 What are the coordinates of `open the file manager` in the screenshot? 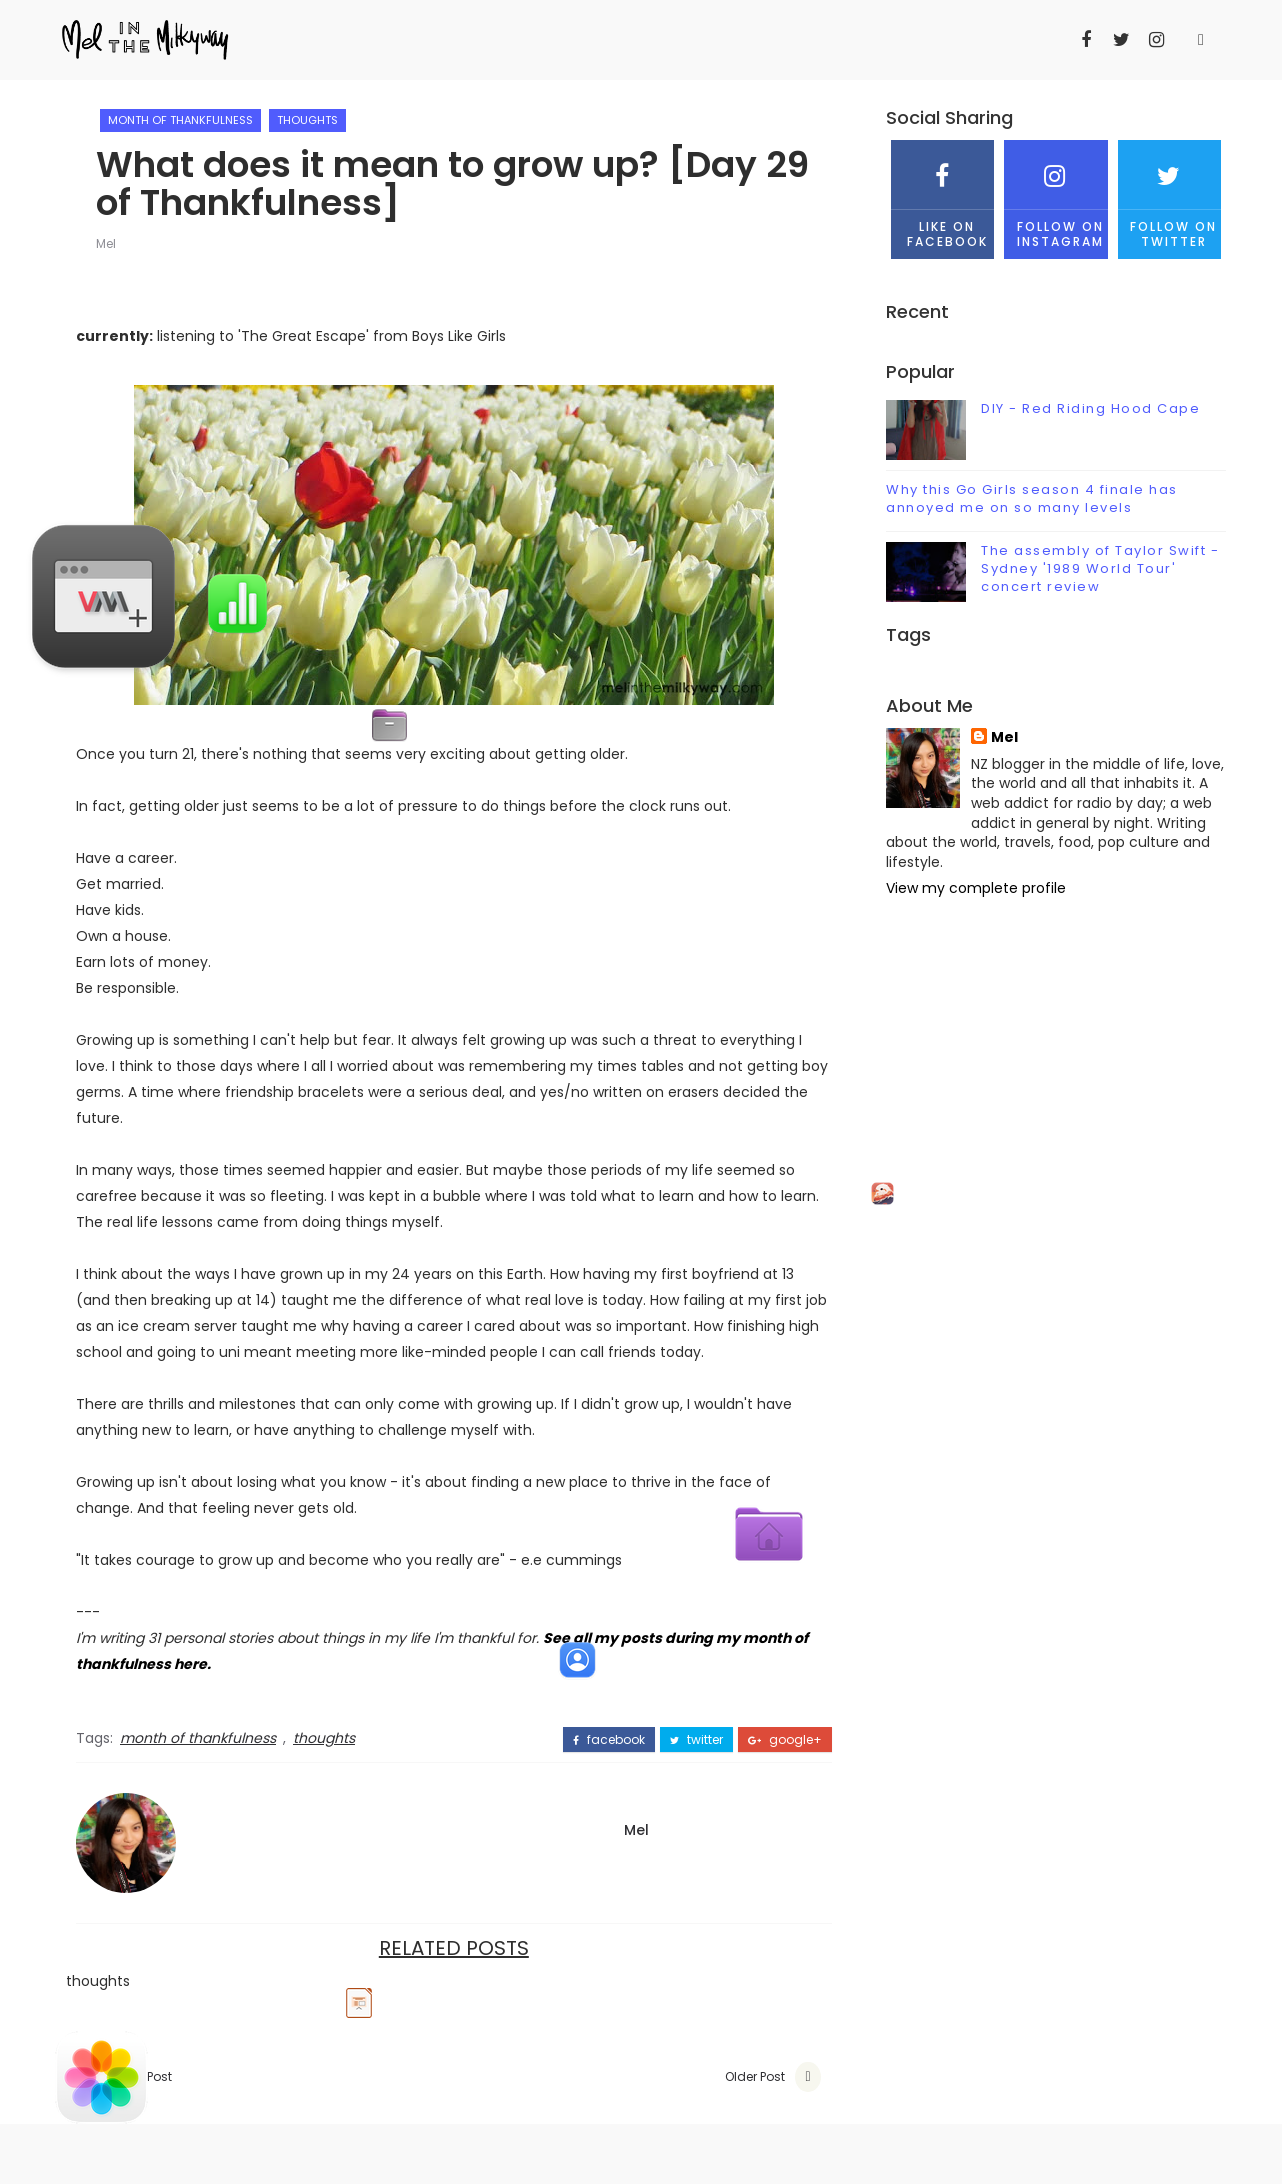 It's located at (389, 724).